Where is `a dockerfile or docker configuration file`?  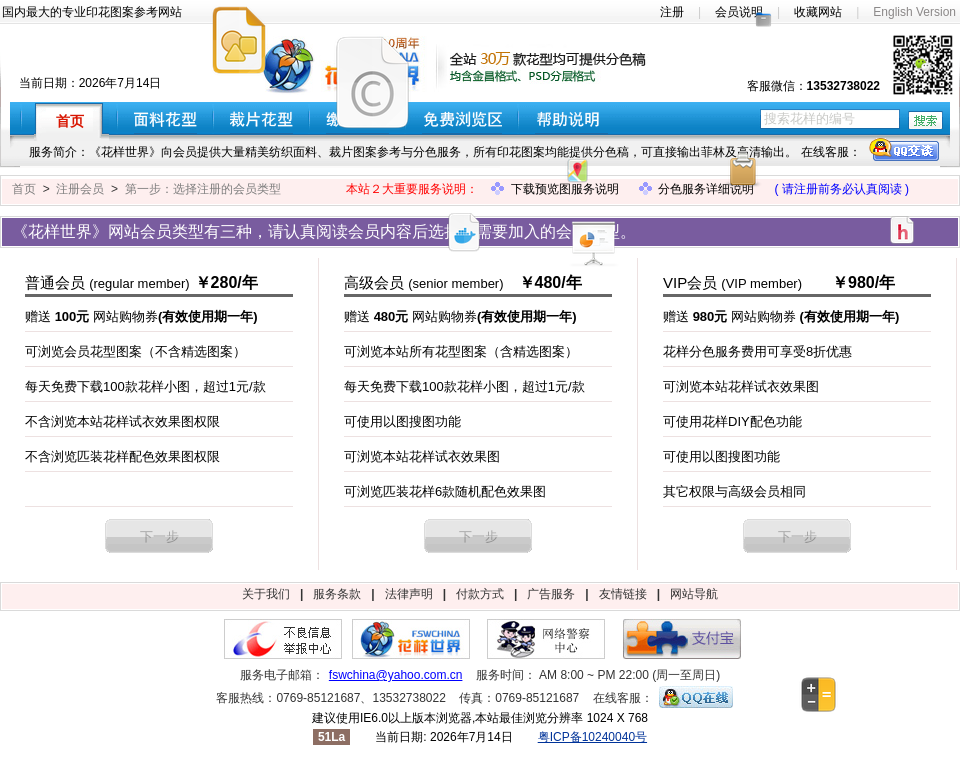
a dockerfile or docker configuration file is located at coordinates (464, 232).